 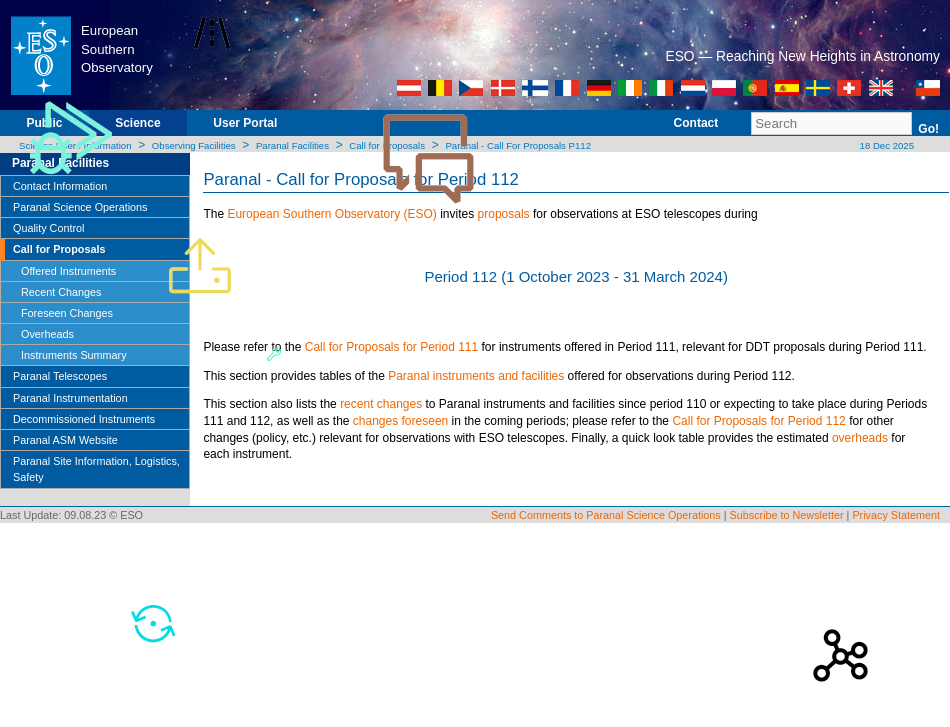 What do you see at coordinates (154, 625) in the screenshot?
I see `reopen a previously closed issue` at bounding box center [154, 625].